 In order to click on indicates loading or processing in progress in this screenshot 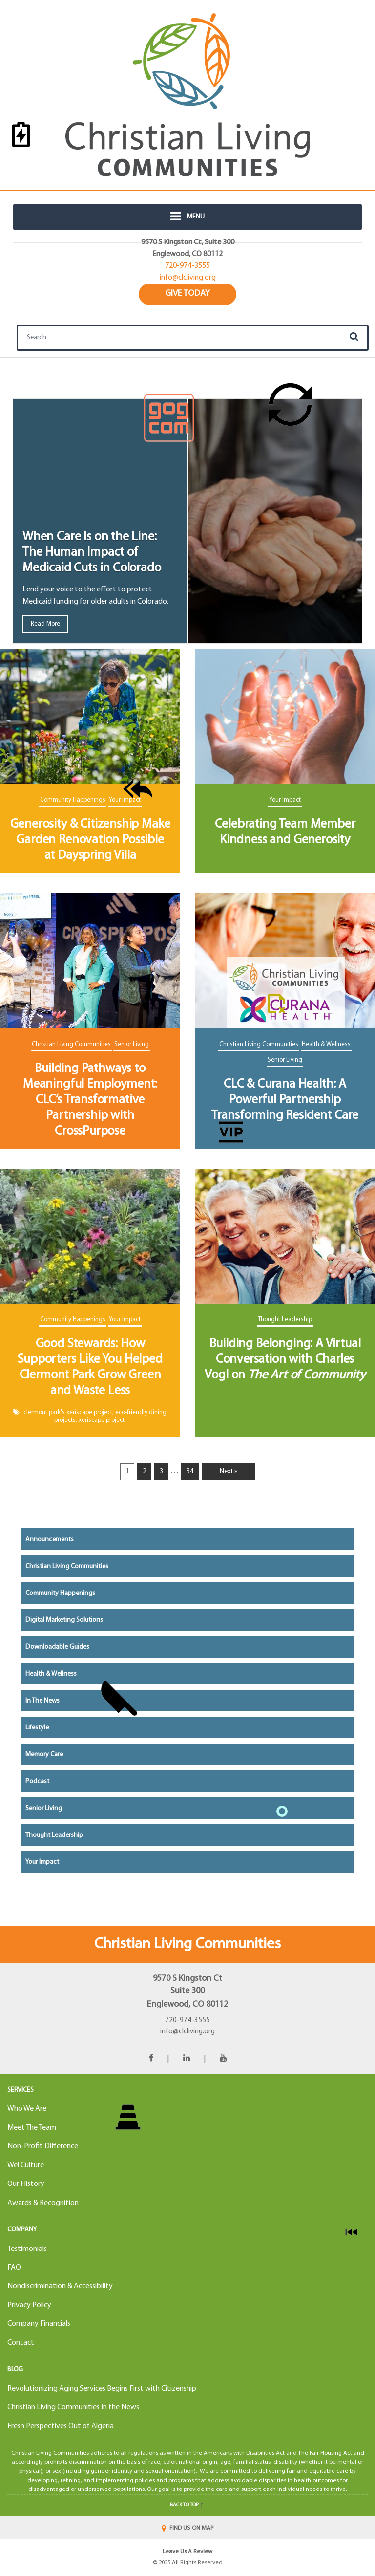, I will do `click(282, 1811)`.